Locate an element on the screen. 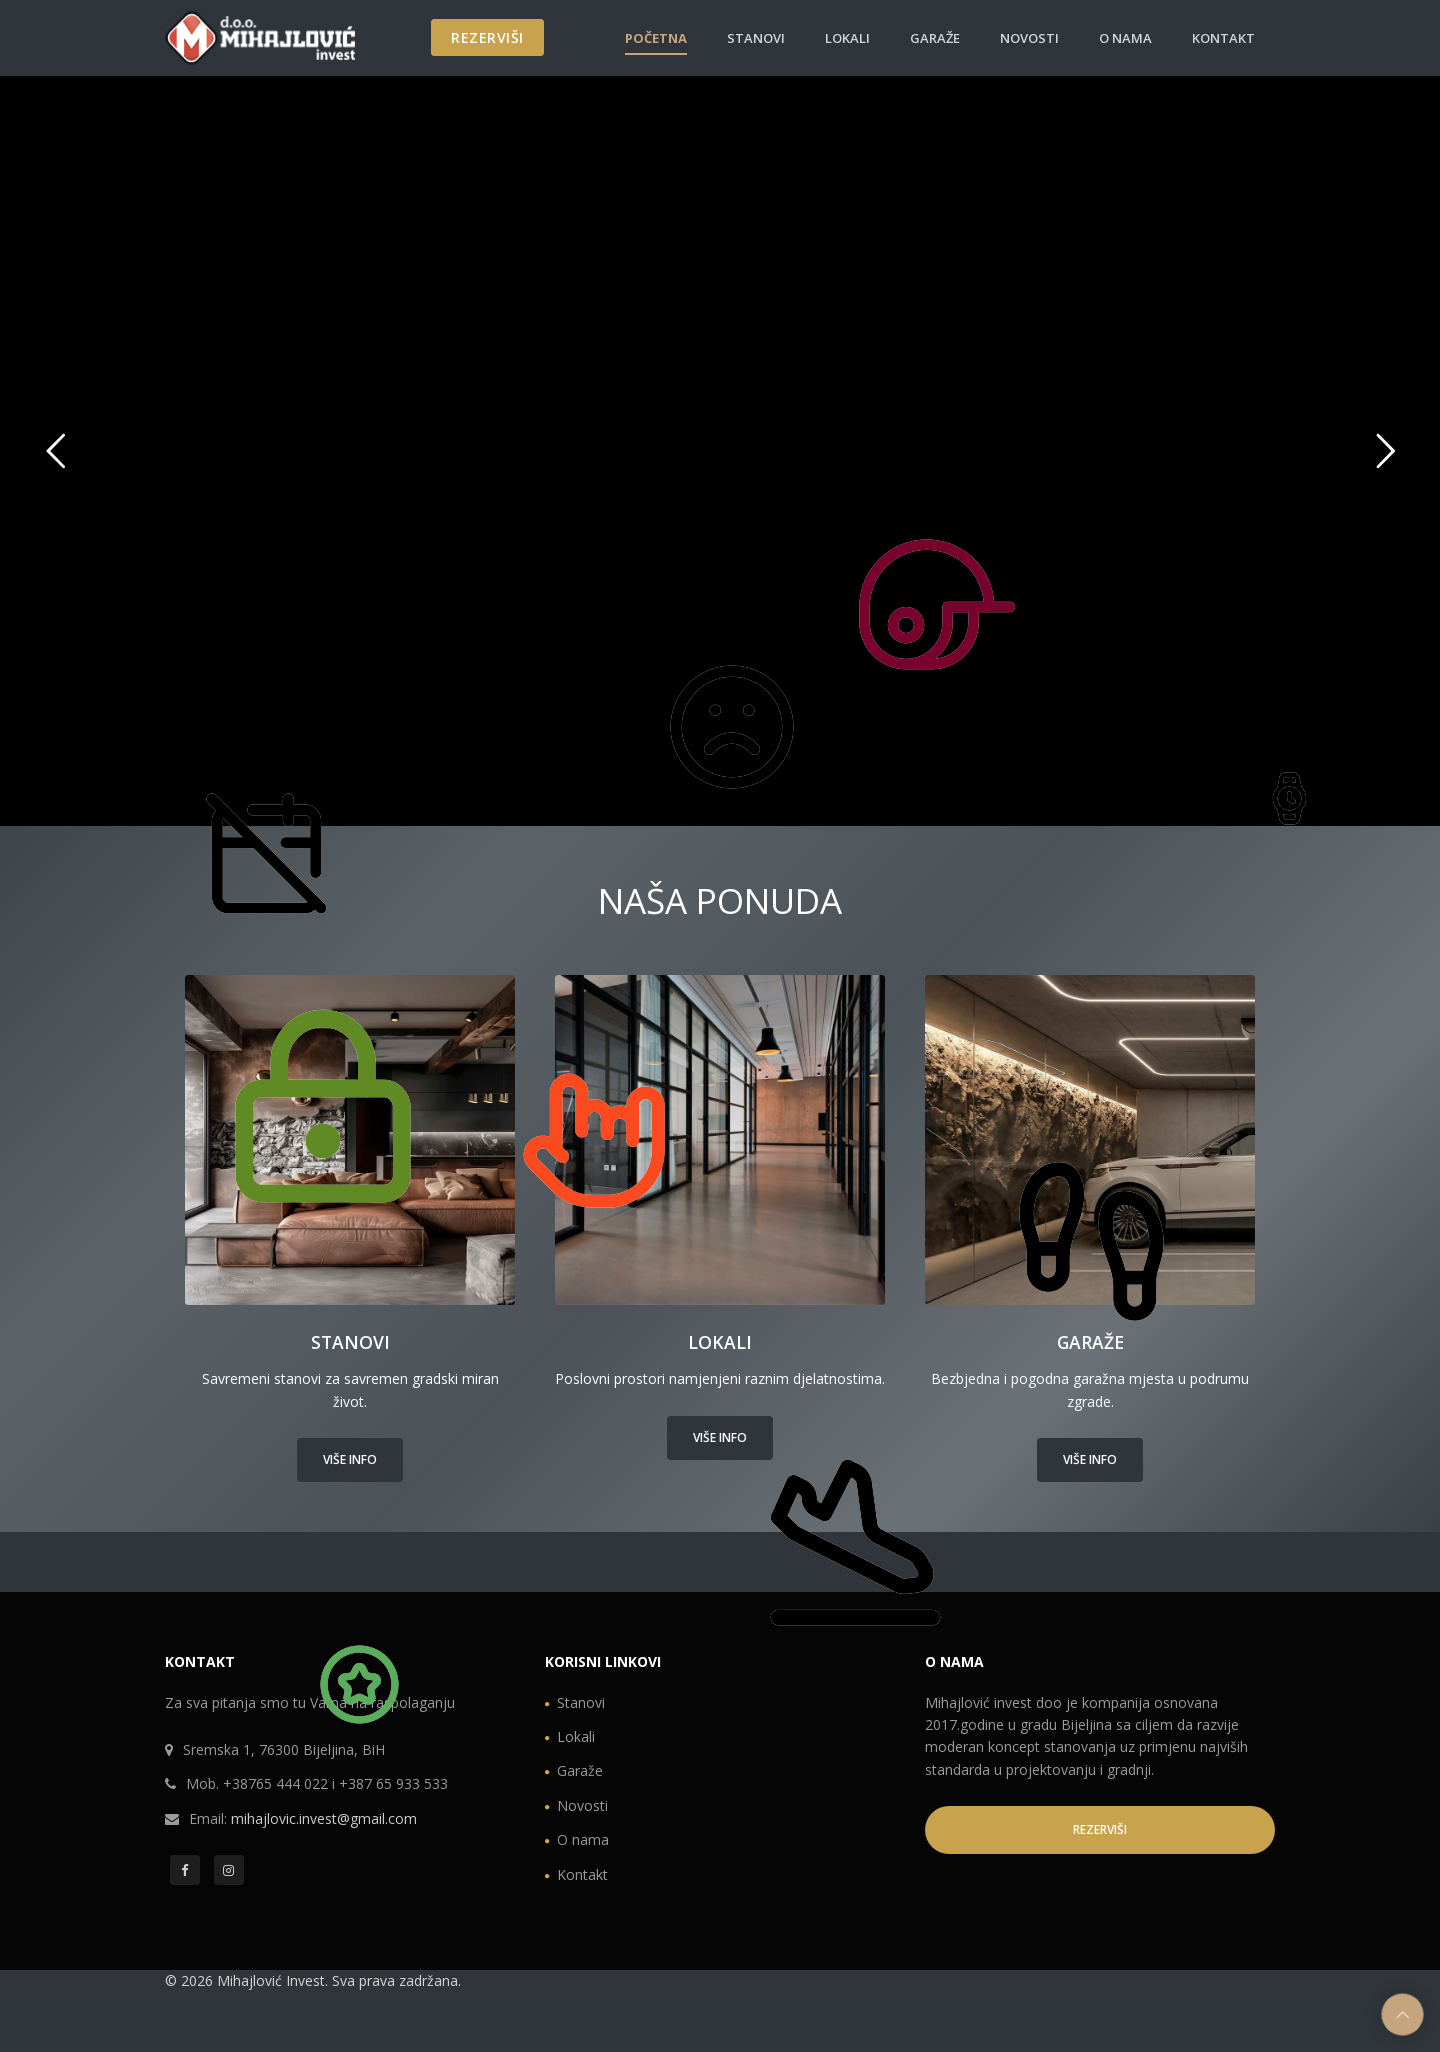 The image size is (1440, 2052). submit negative feedback or rating is located at coordinates (732, 727).